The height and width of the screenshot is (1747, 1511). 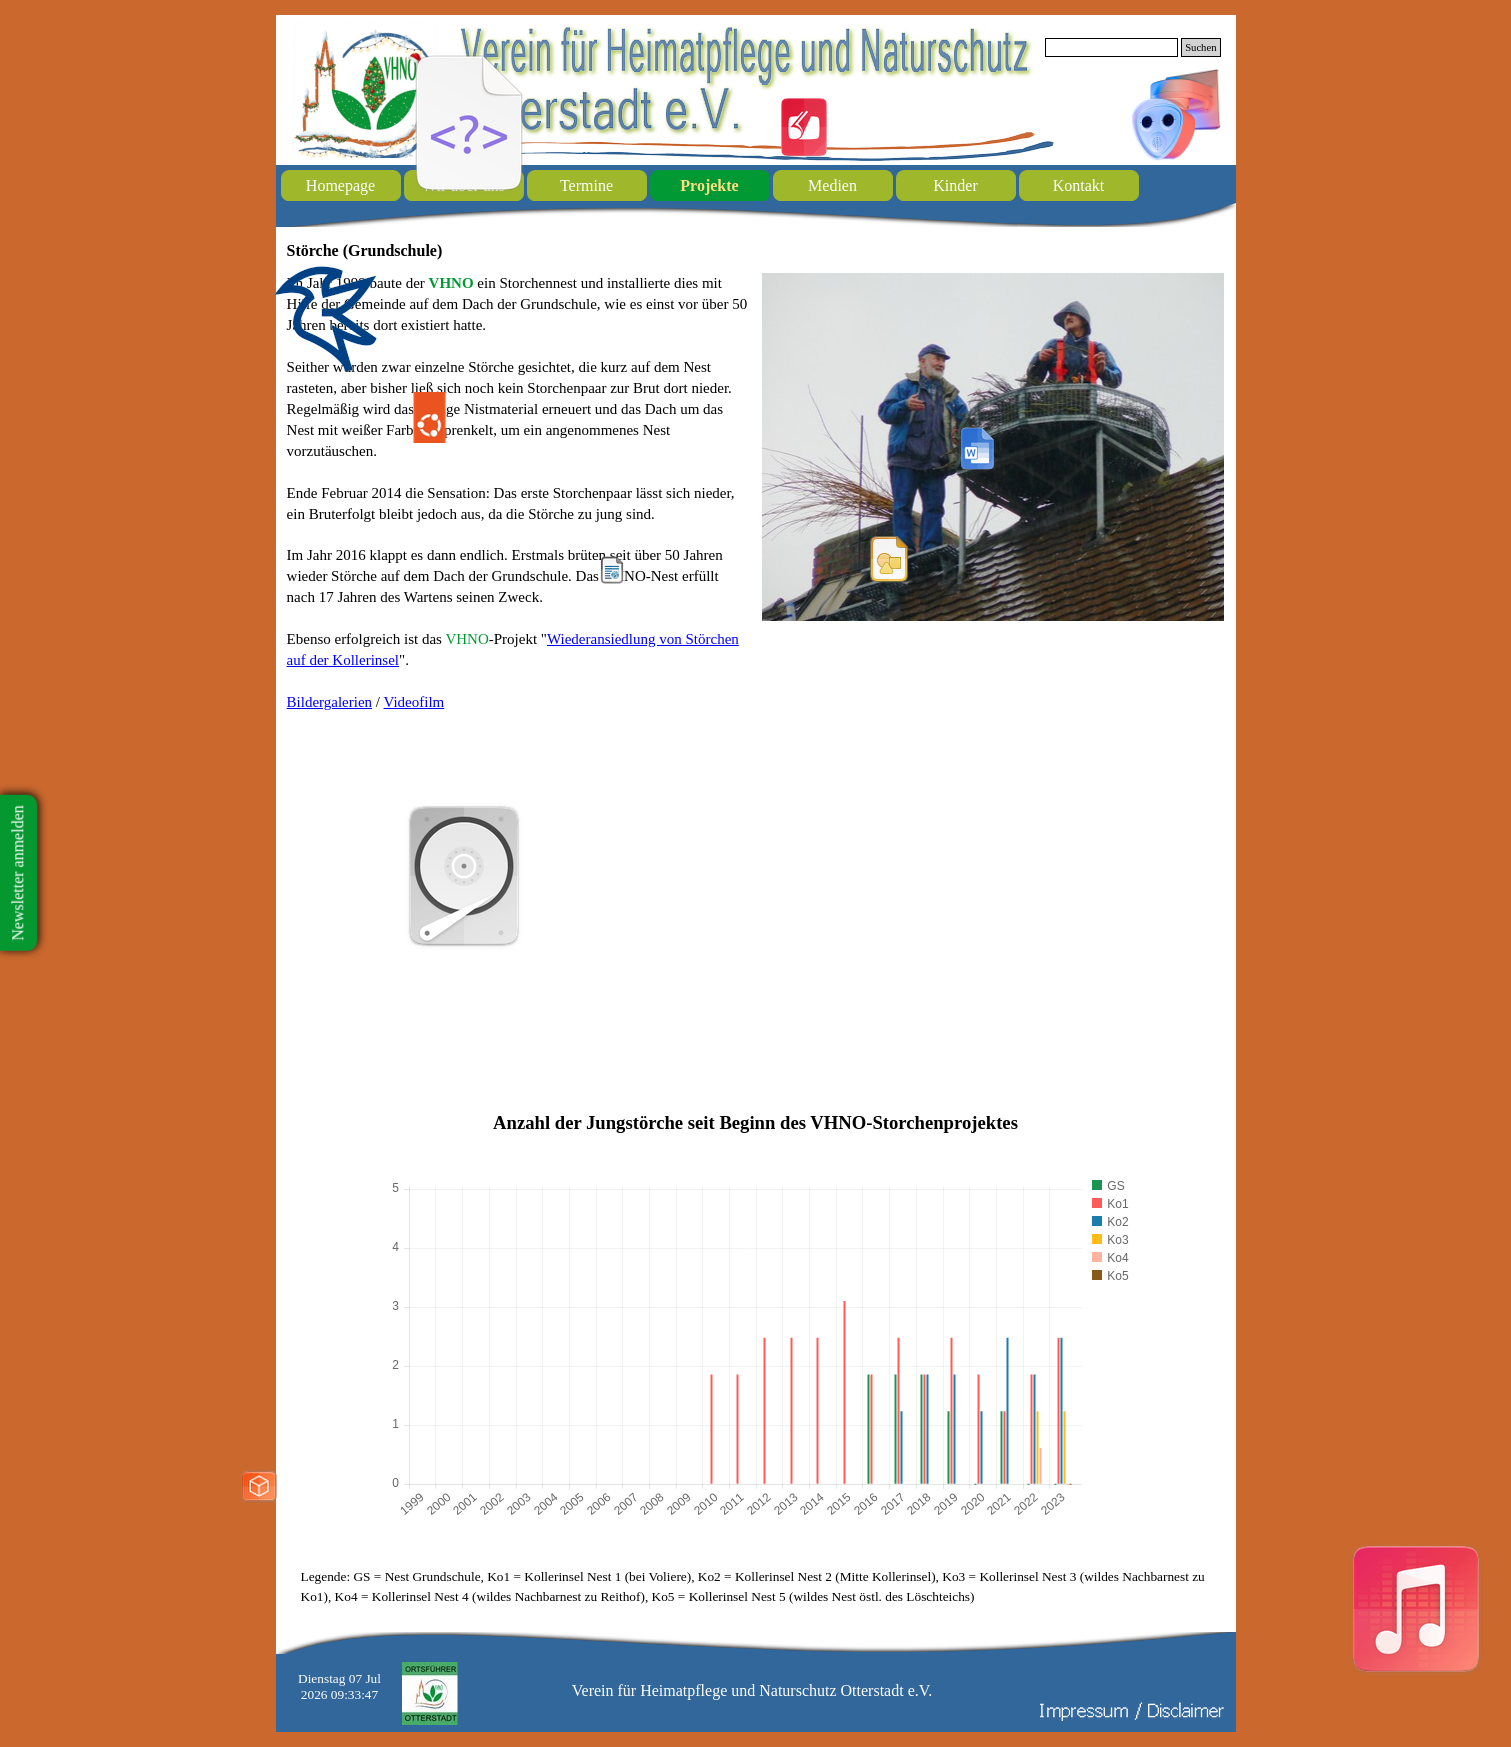 I want to click on open disk management utility, so click(x=464, y=876).